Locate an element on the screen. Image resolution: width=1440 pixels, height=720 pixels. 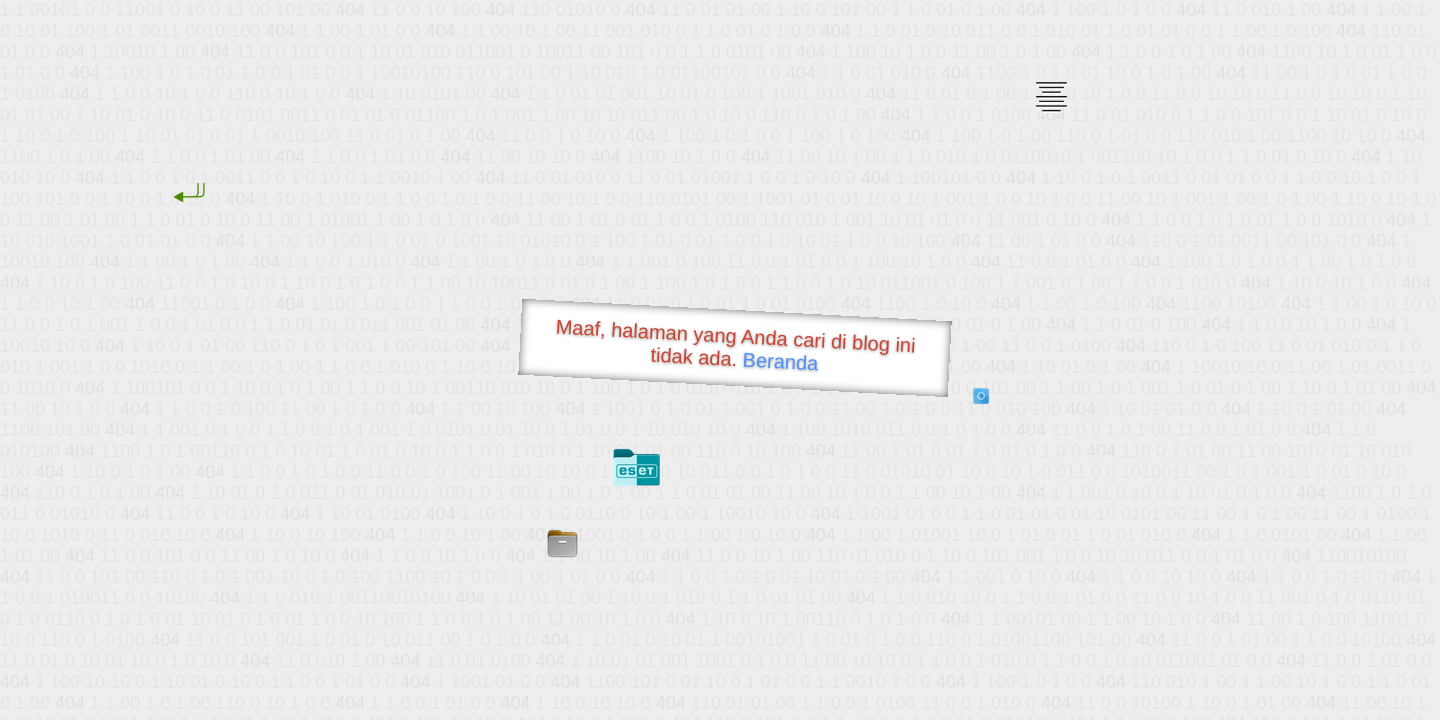
reply all to an email message is located at coordinates (188, 192).